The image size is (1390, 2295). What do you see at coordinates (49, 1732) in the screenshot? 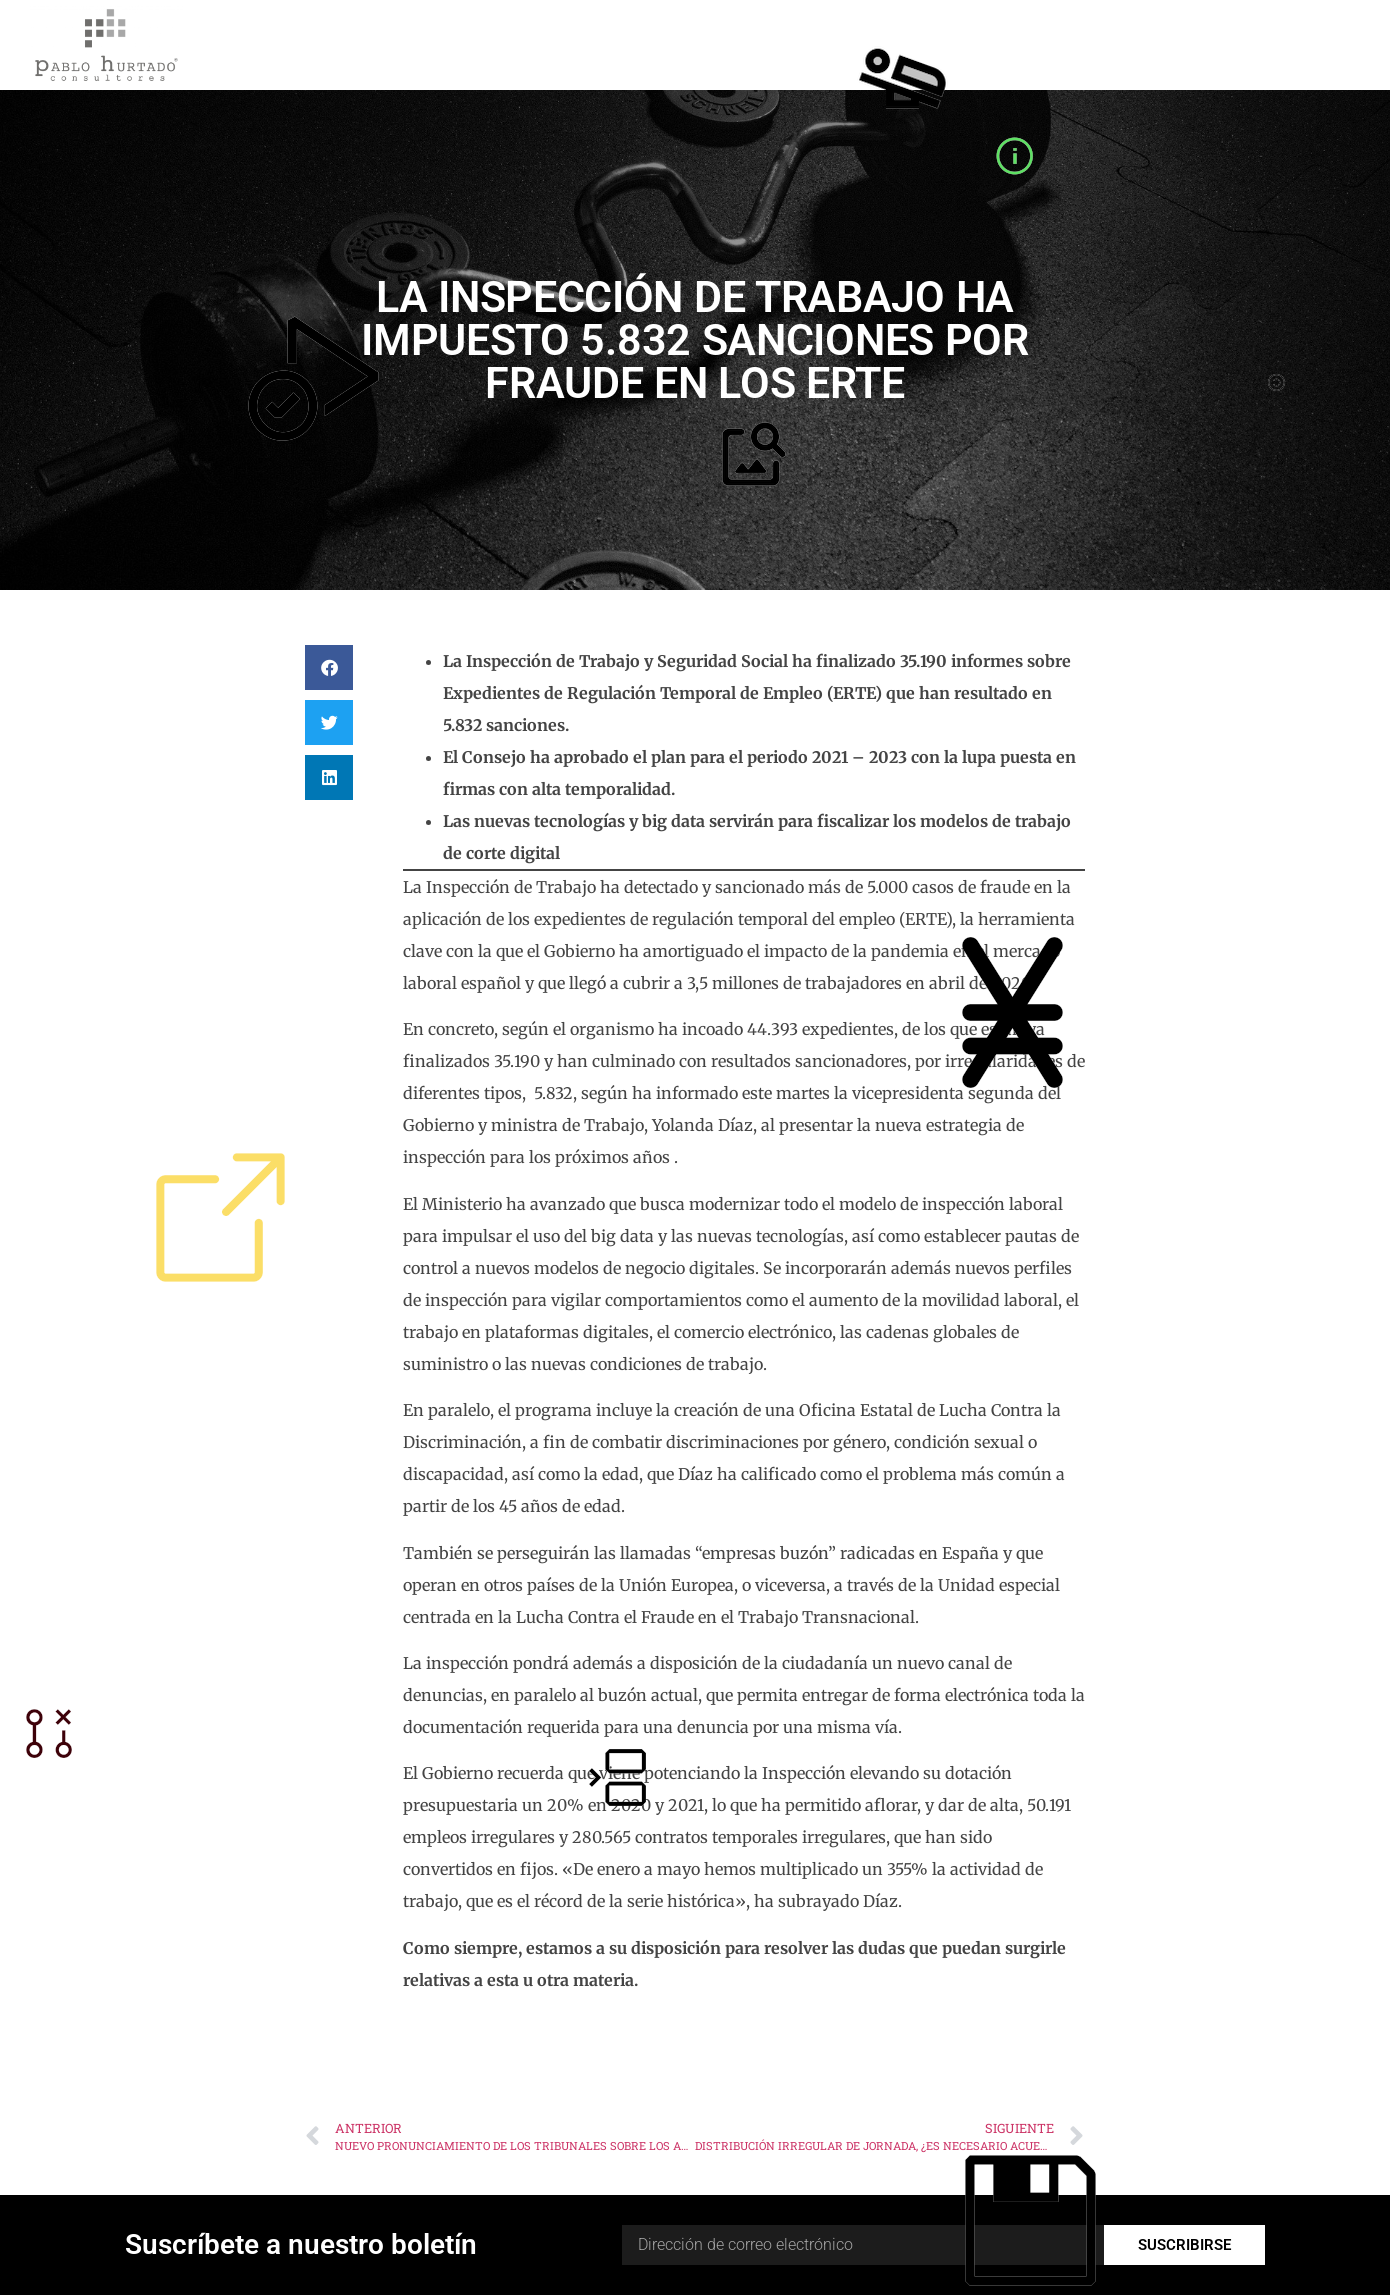
I see `indicates a closed or rejected pull request` at bounding box center [49, 1732].